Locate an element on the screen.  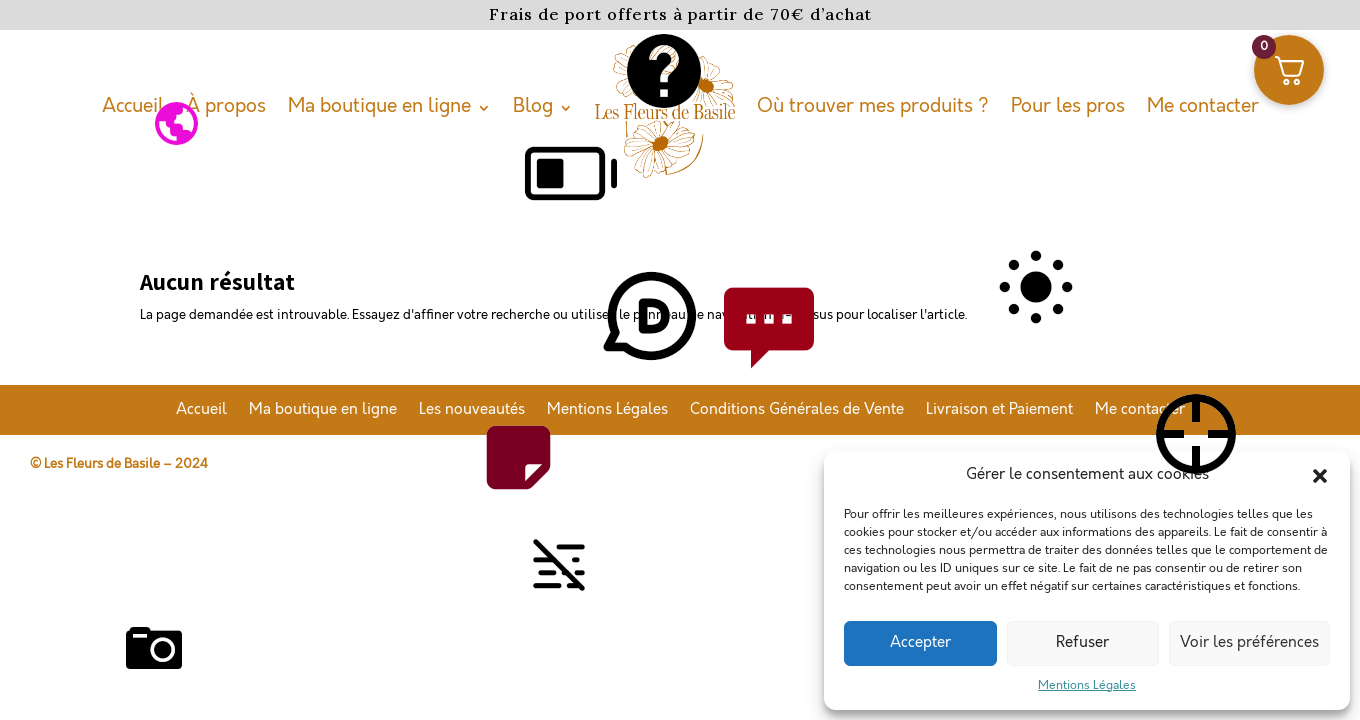
disqus commenting platform logo is located at coordinates (652, 316).